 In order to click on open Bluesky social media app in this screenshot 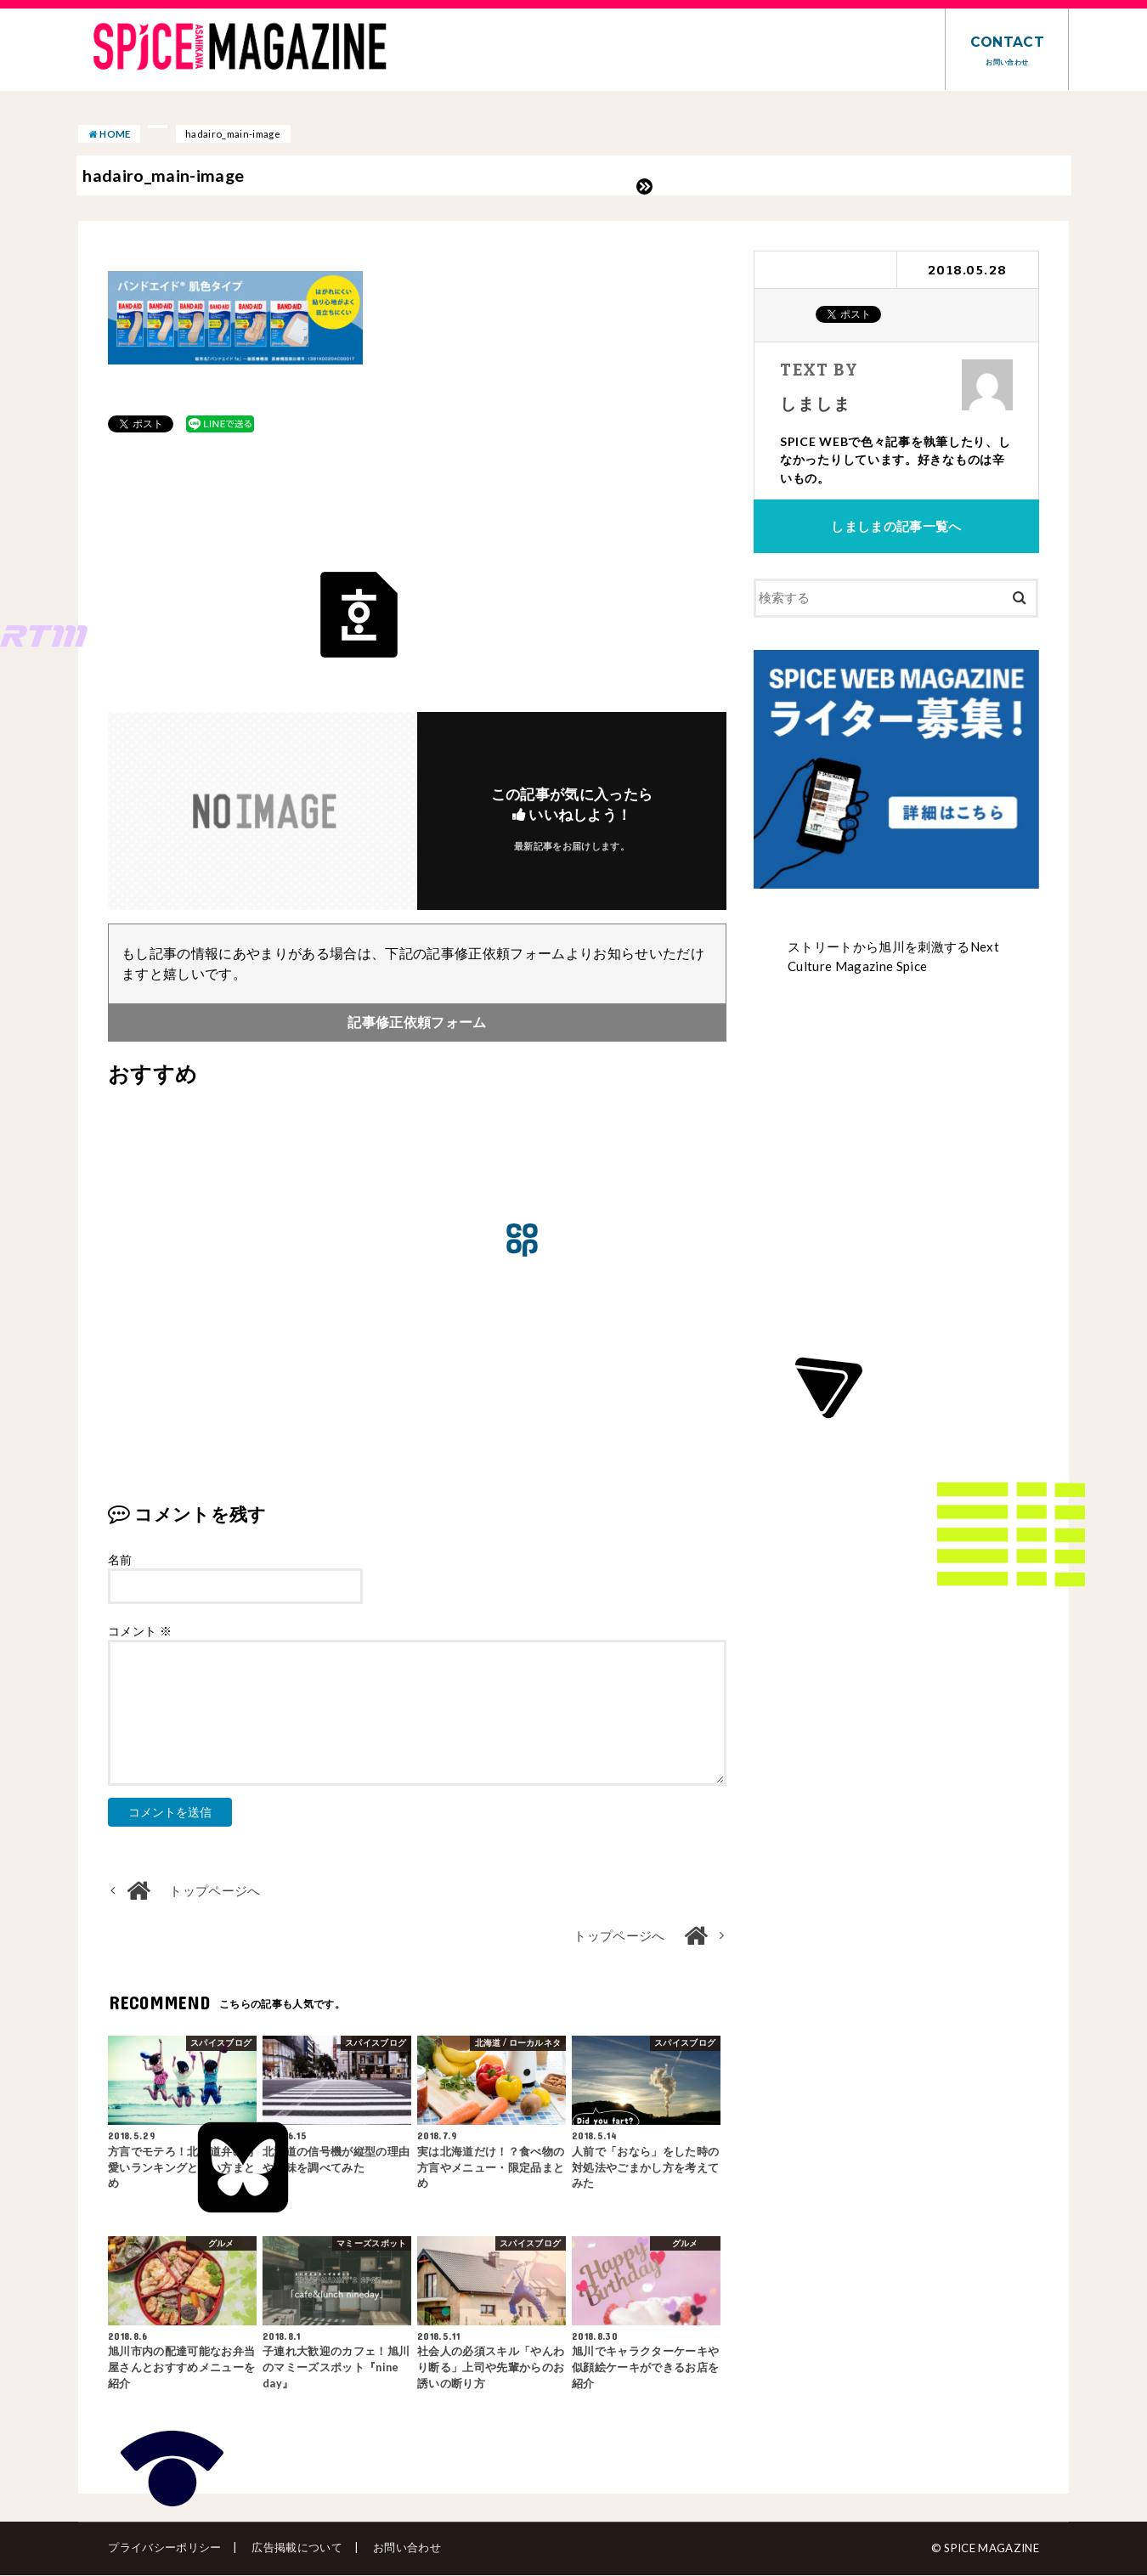, I will do `click(243, 2167)`.